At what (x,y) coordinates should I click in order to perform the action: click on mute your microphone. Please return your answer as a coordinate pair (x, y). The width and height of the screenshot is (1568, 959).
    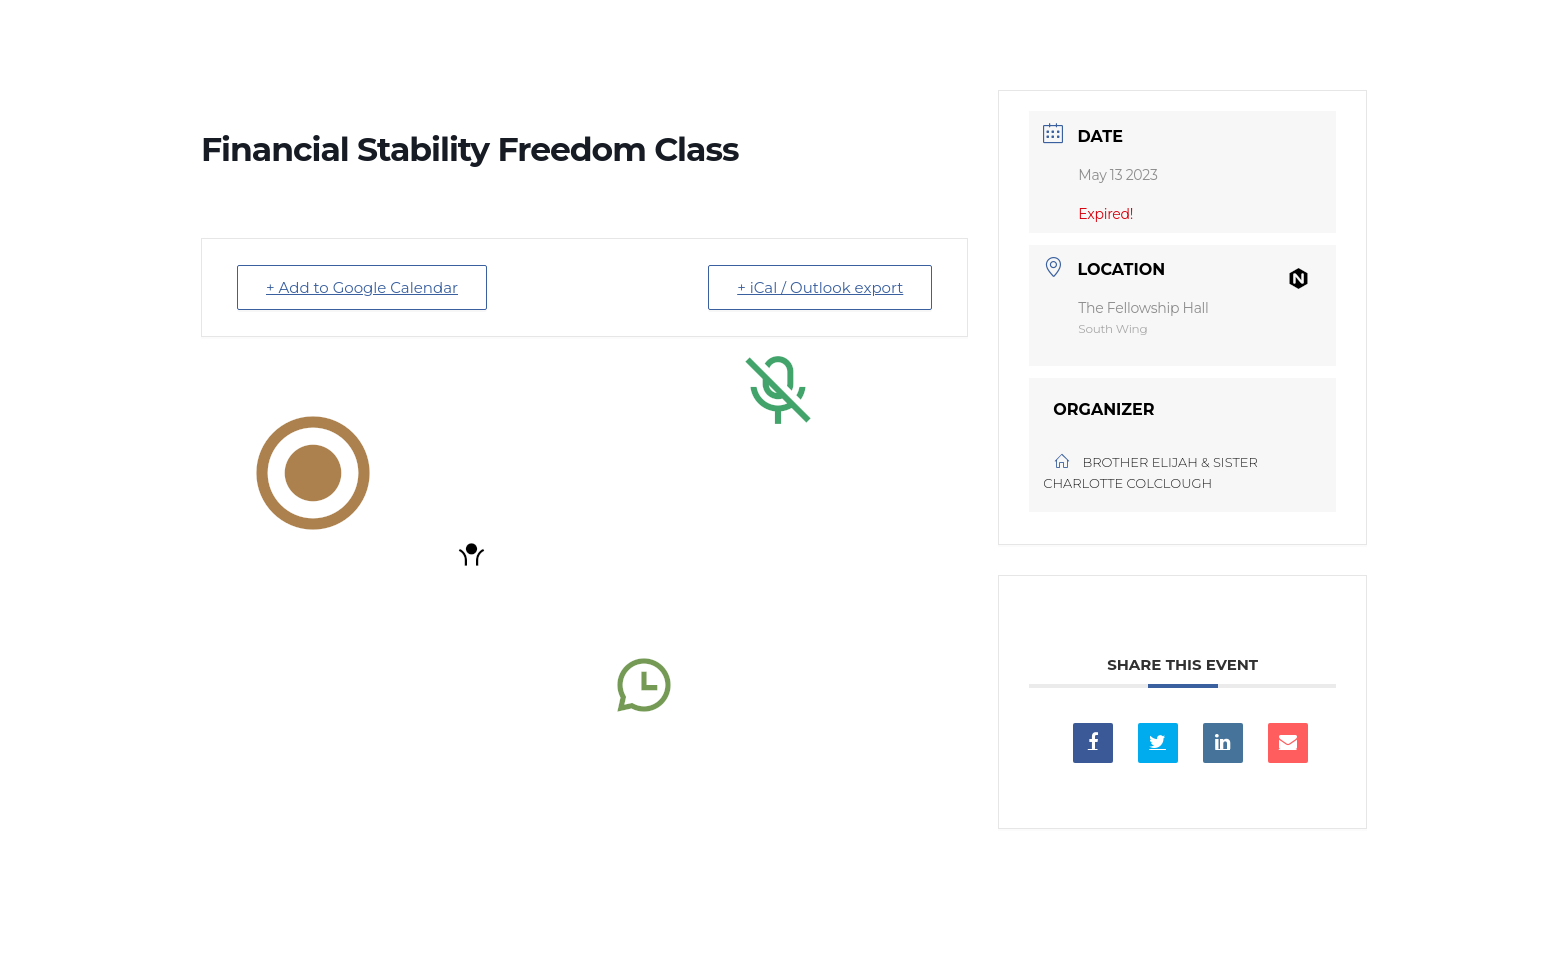
    Looking at the image, I should click on (778, 390).